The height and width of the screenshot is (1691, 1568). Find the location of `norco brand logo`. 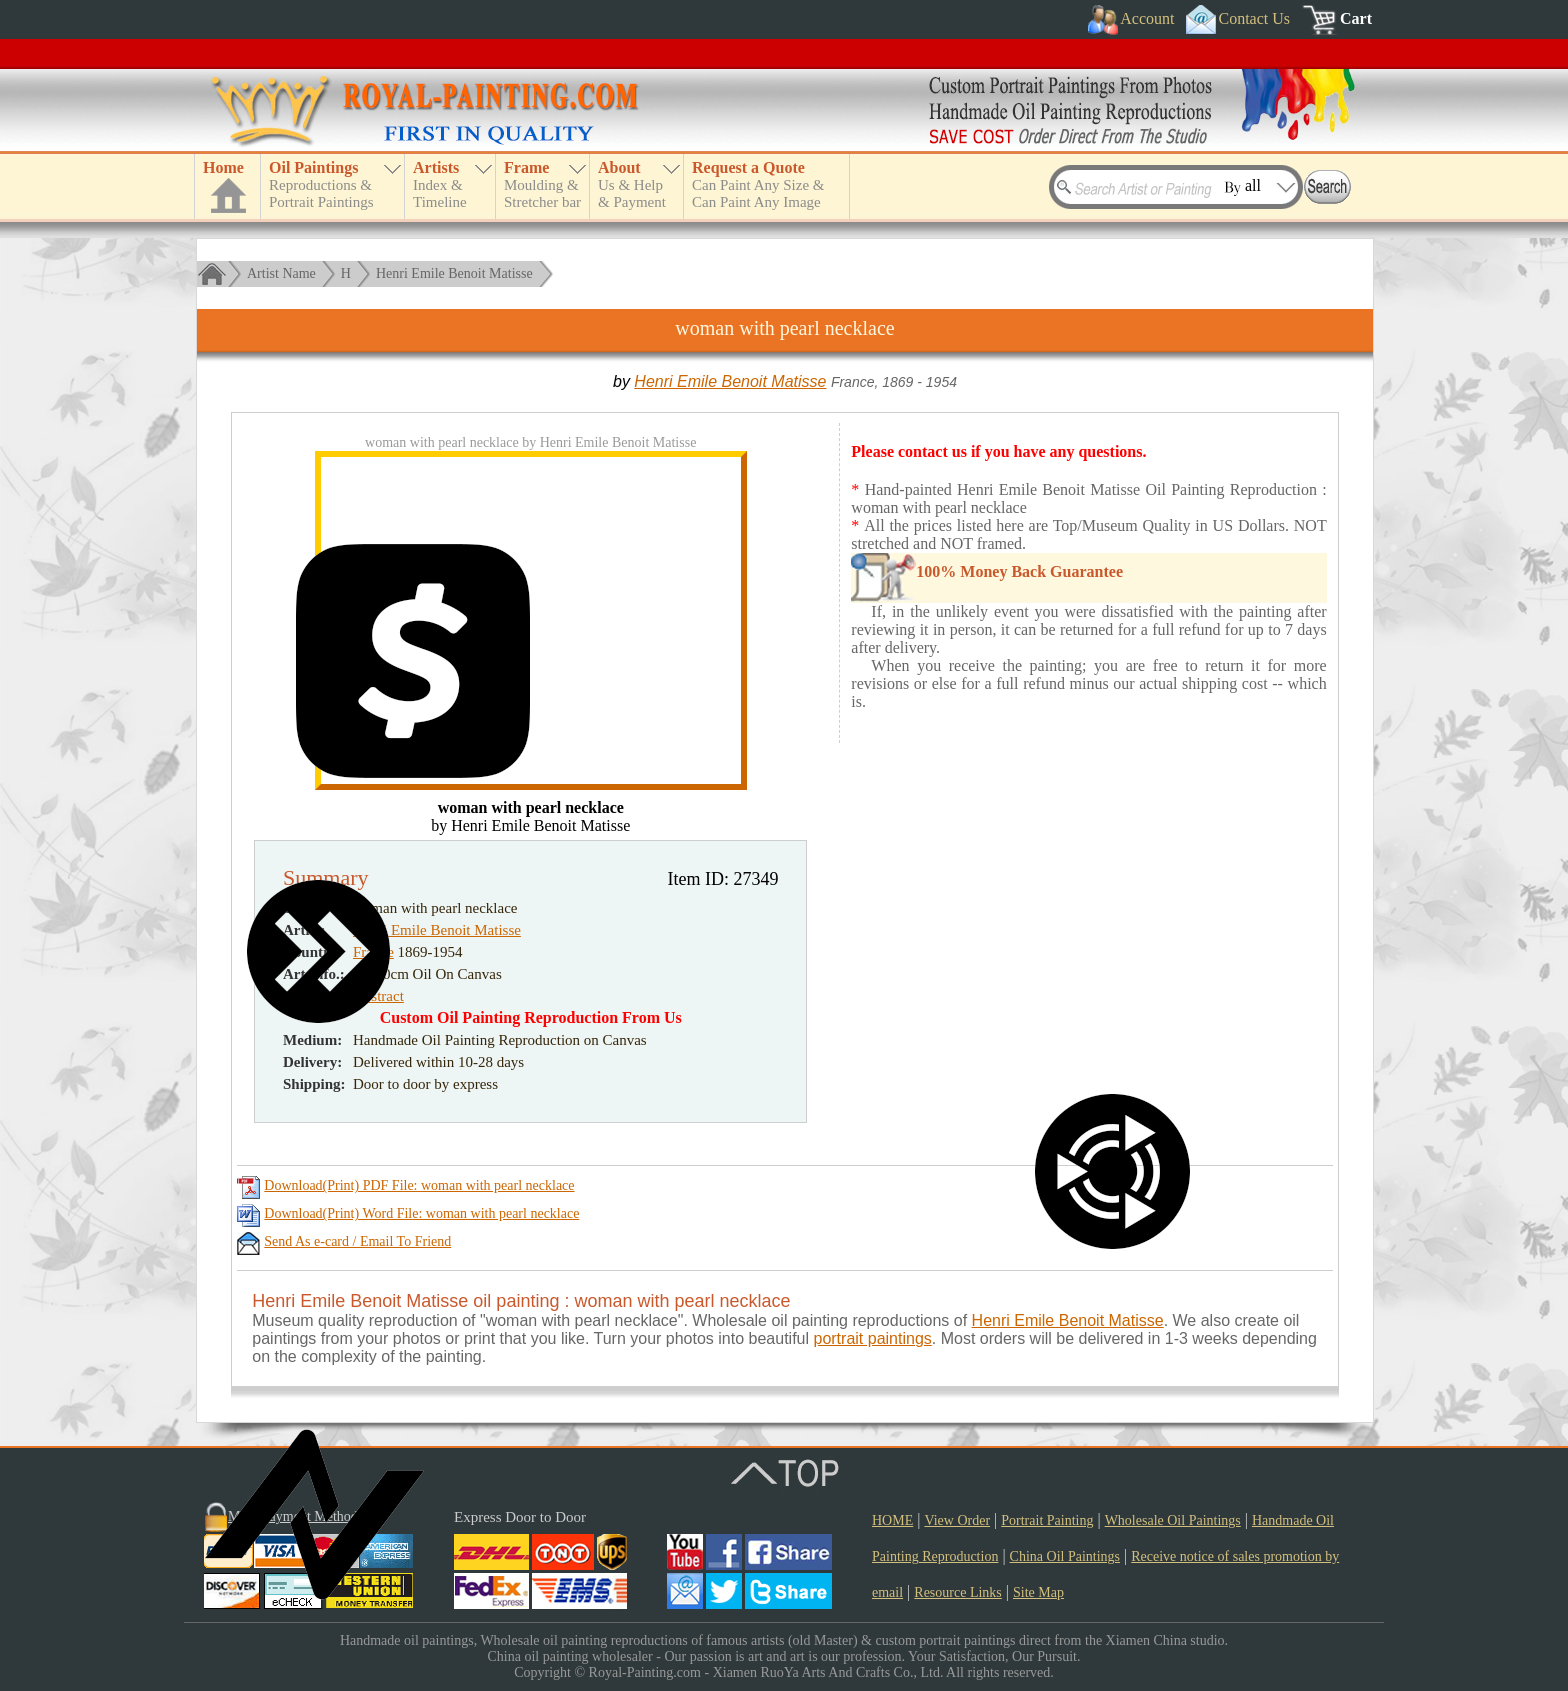

norco brand logo is located at coordinates (314, 1514).